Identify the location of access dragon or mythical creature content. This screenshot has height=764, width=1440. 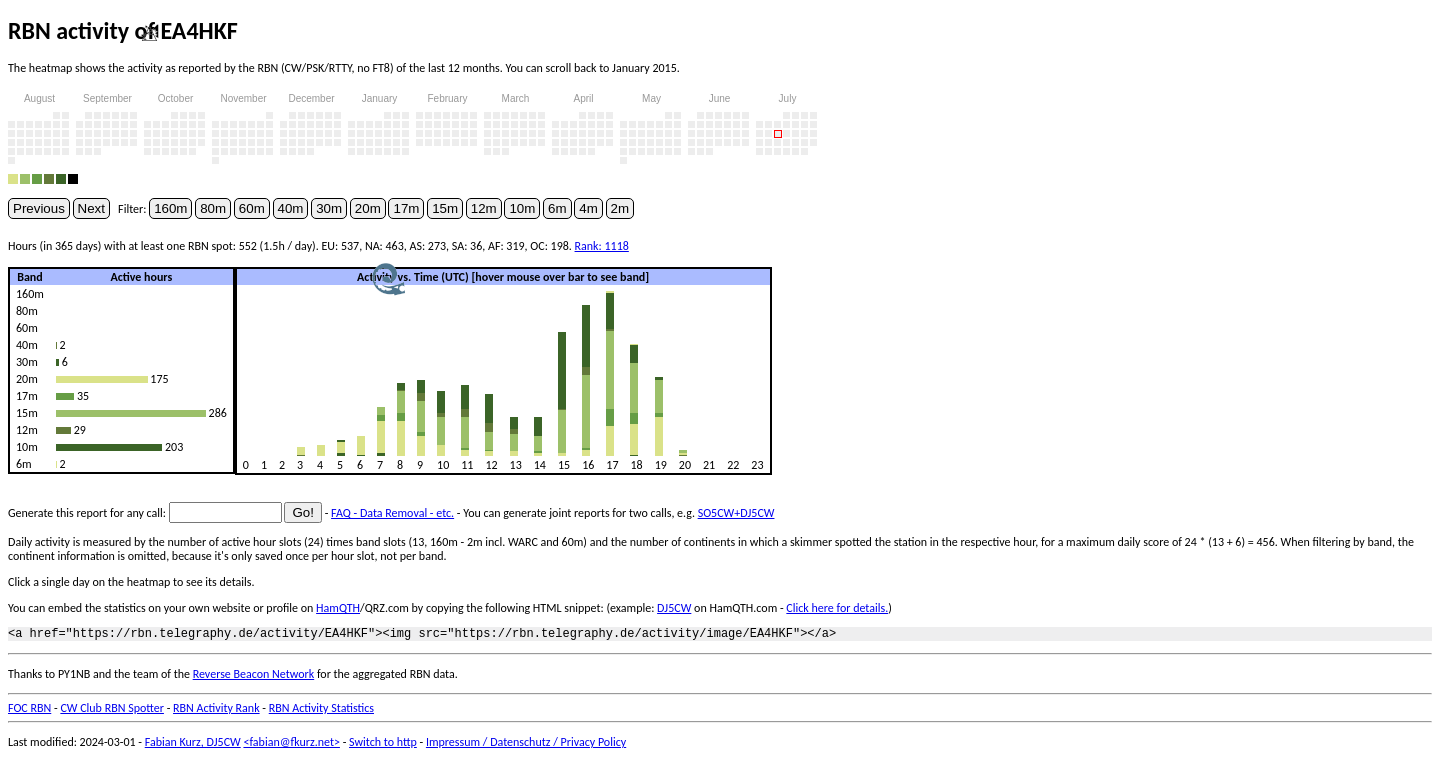
(388, 279).